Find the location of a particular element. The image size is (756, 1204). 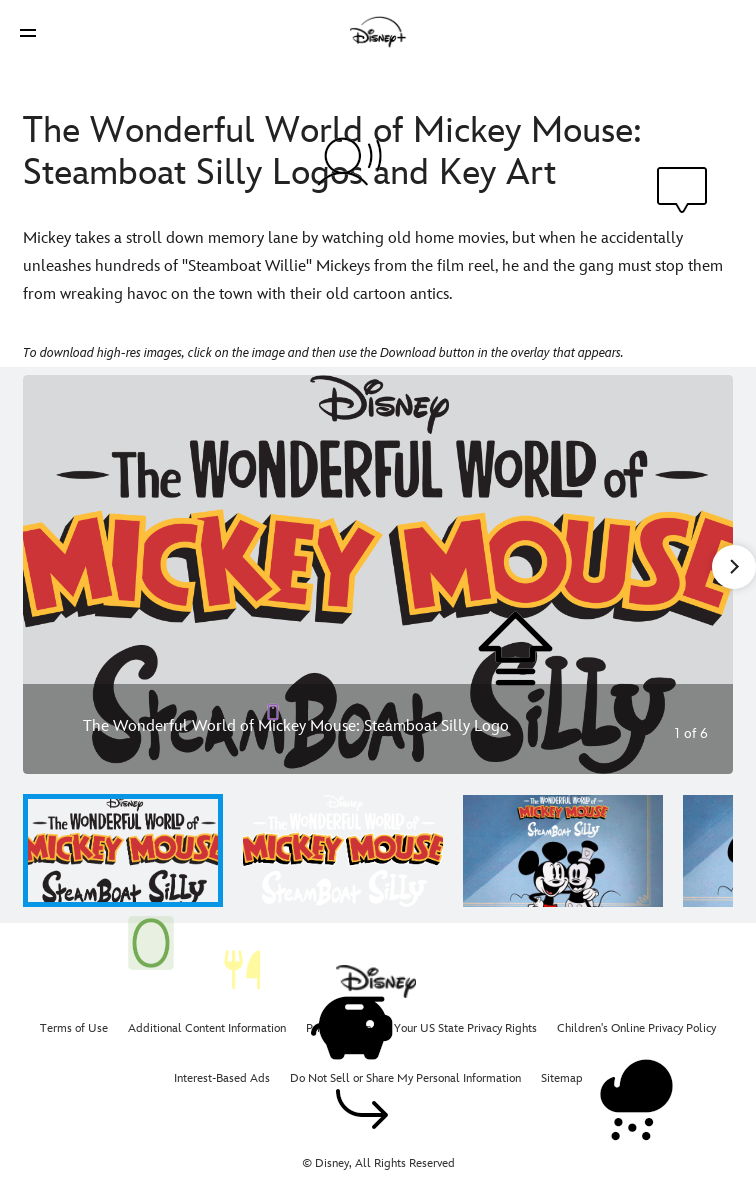

user is currently speaking or broadcasting audio is located at coordinates (348, 161).